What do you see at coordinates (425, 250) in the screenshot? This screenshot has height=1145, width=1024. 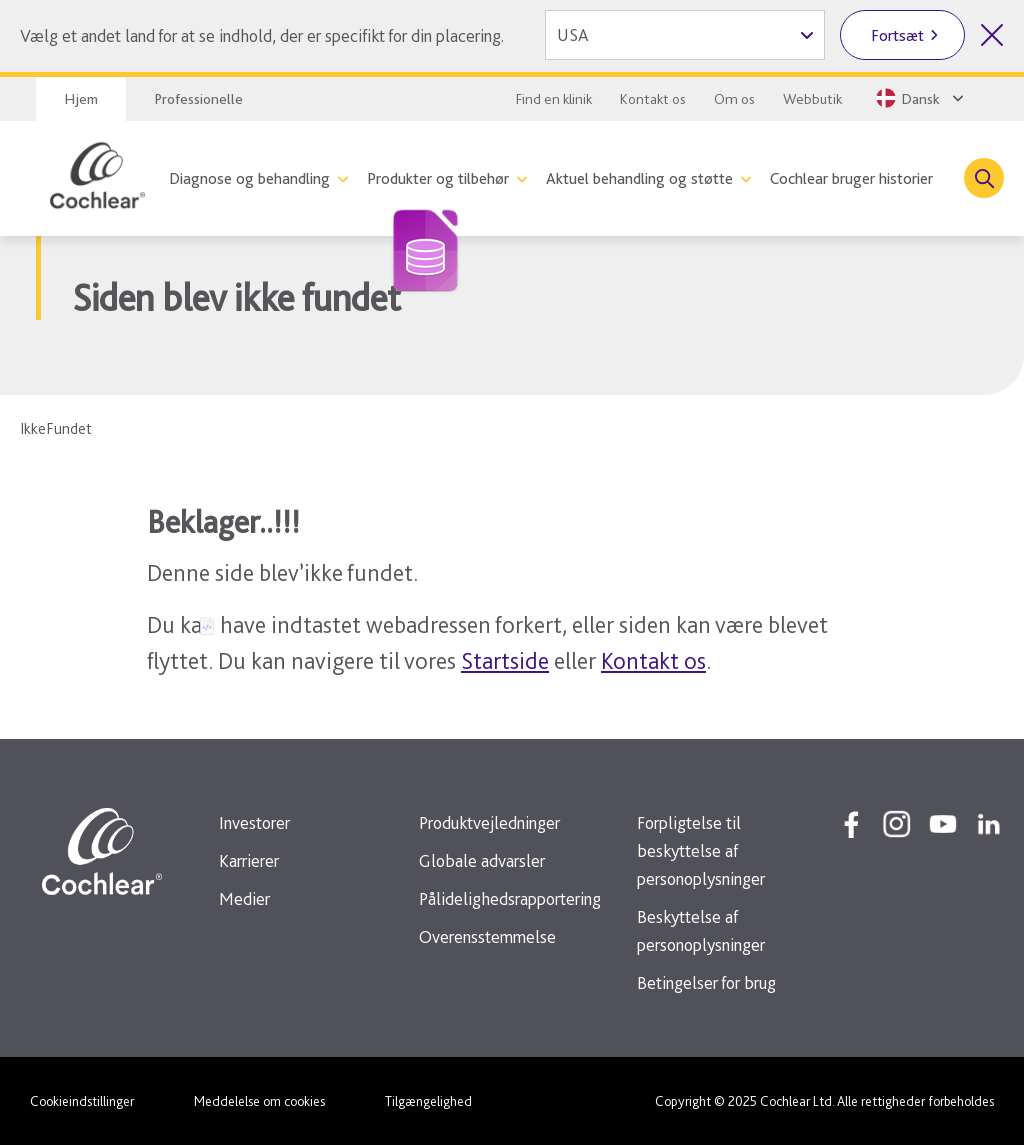 I see `open libreoffice base database application` at bounding box center [425, 250].